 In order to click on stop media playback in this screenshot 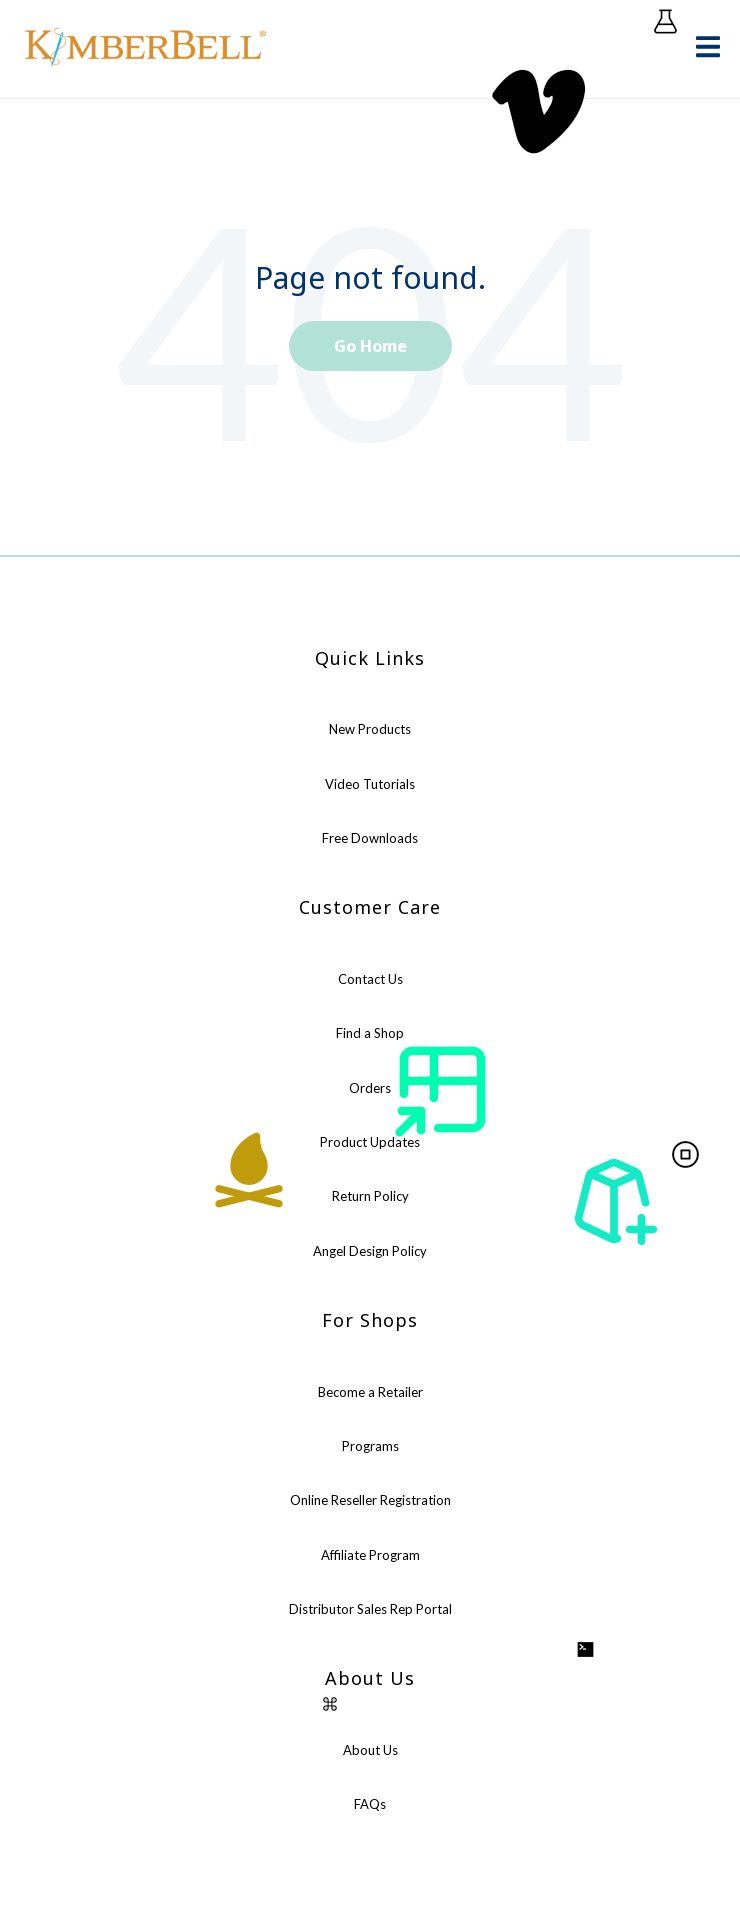, I will do `click(685, 1154)`.